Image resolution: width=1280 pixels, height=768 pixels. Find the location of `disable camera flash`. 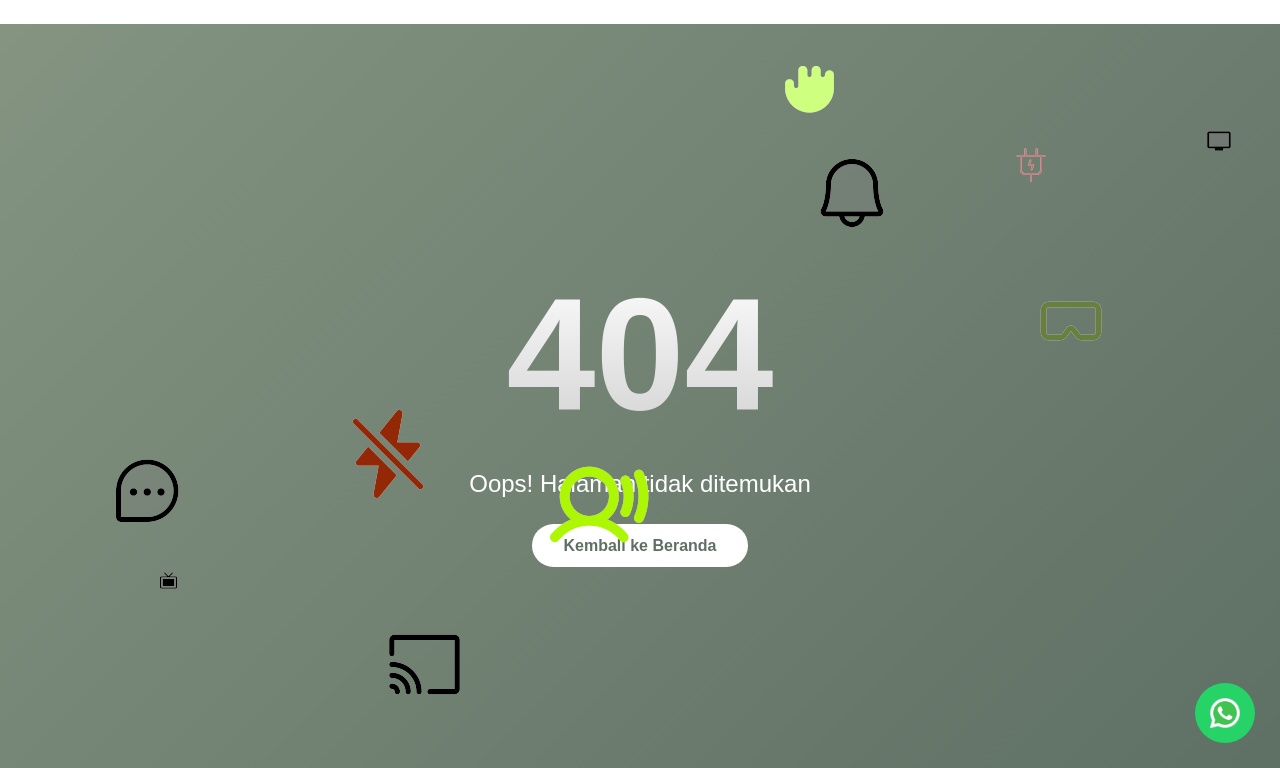

disable camera flash is located at coordinates (388, 454).